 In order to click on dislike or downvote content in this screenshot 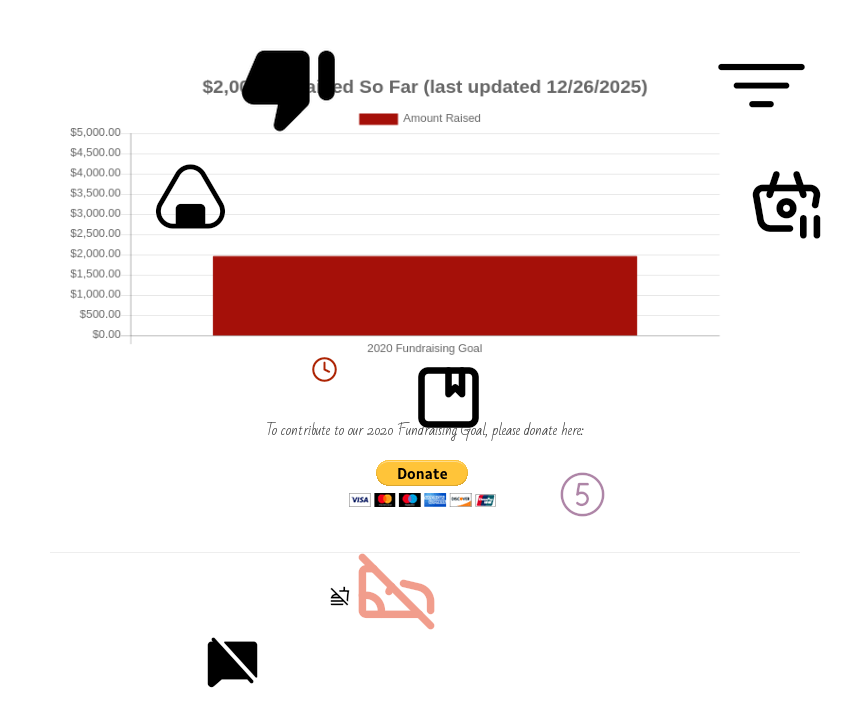, I will do `click(289, 88)`.